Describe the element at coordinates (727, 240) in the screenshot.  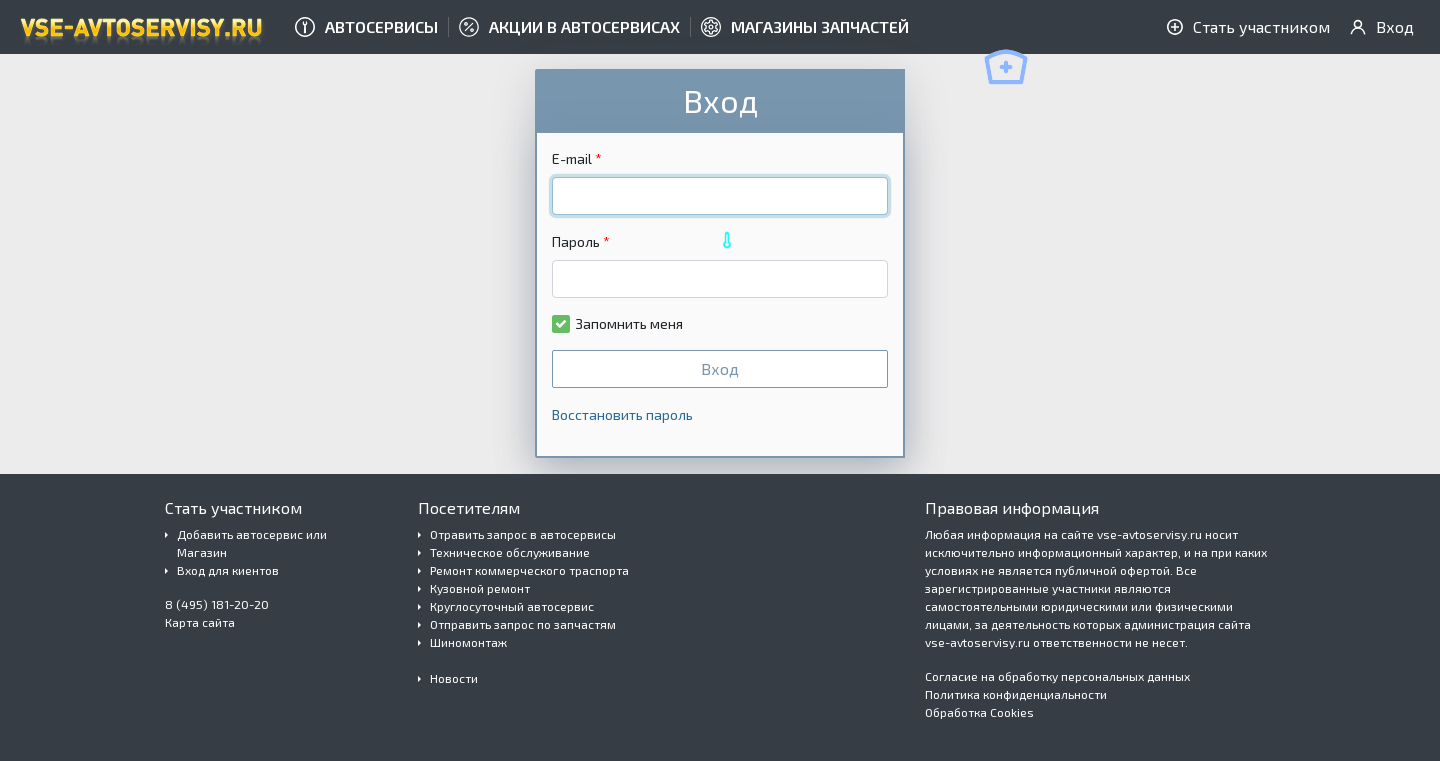
I see `view current temperature` at that location.